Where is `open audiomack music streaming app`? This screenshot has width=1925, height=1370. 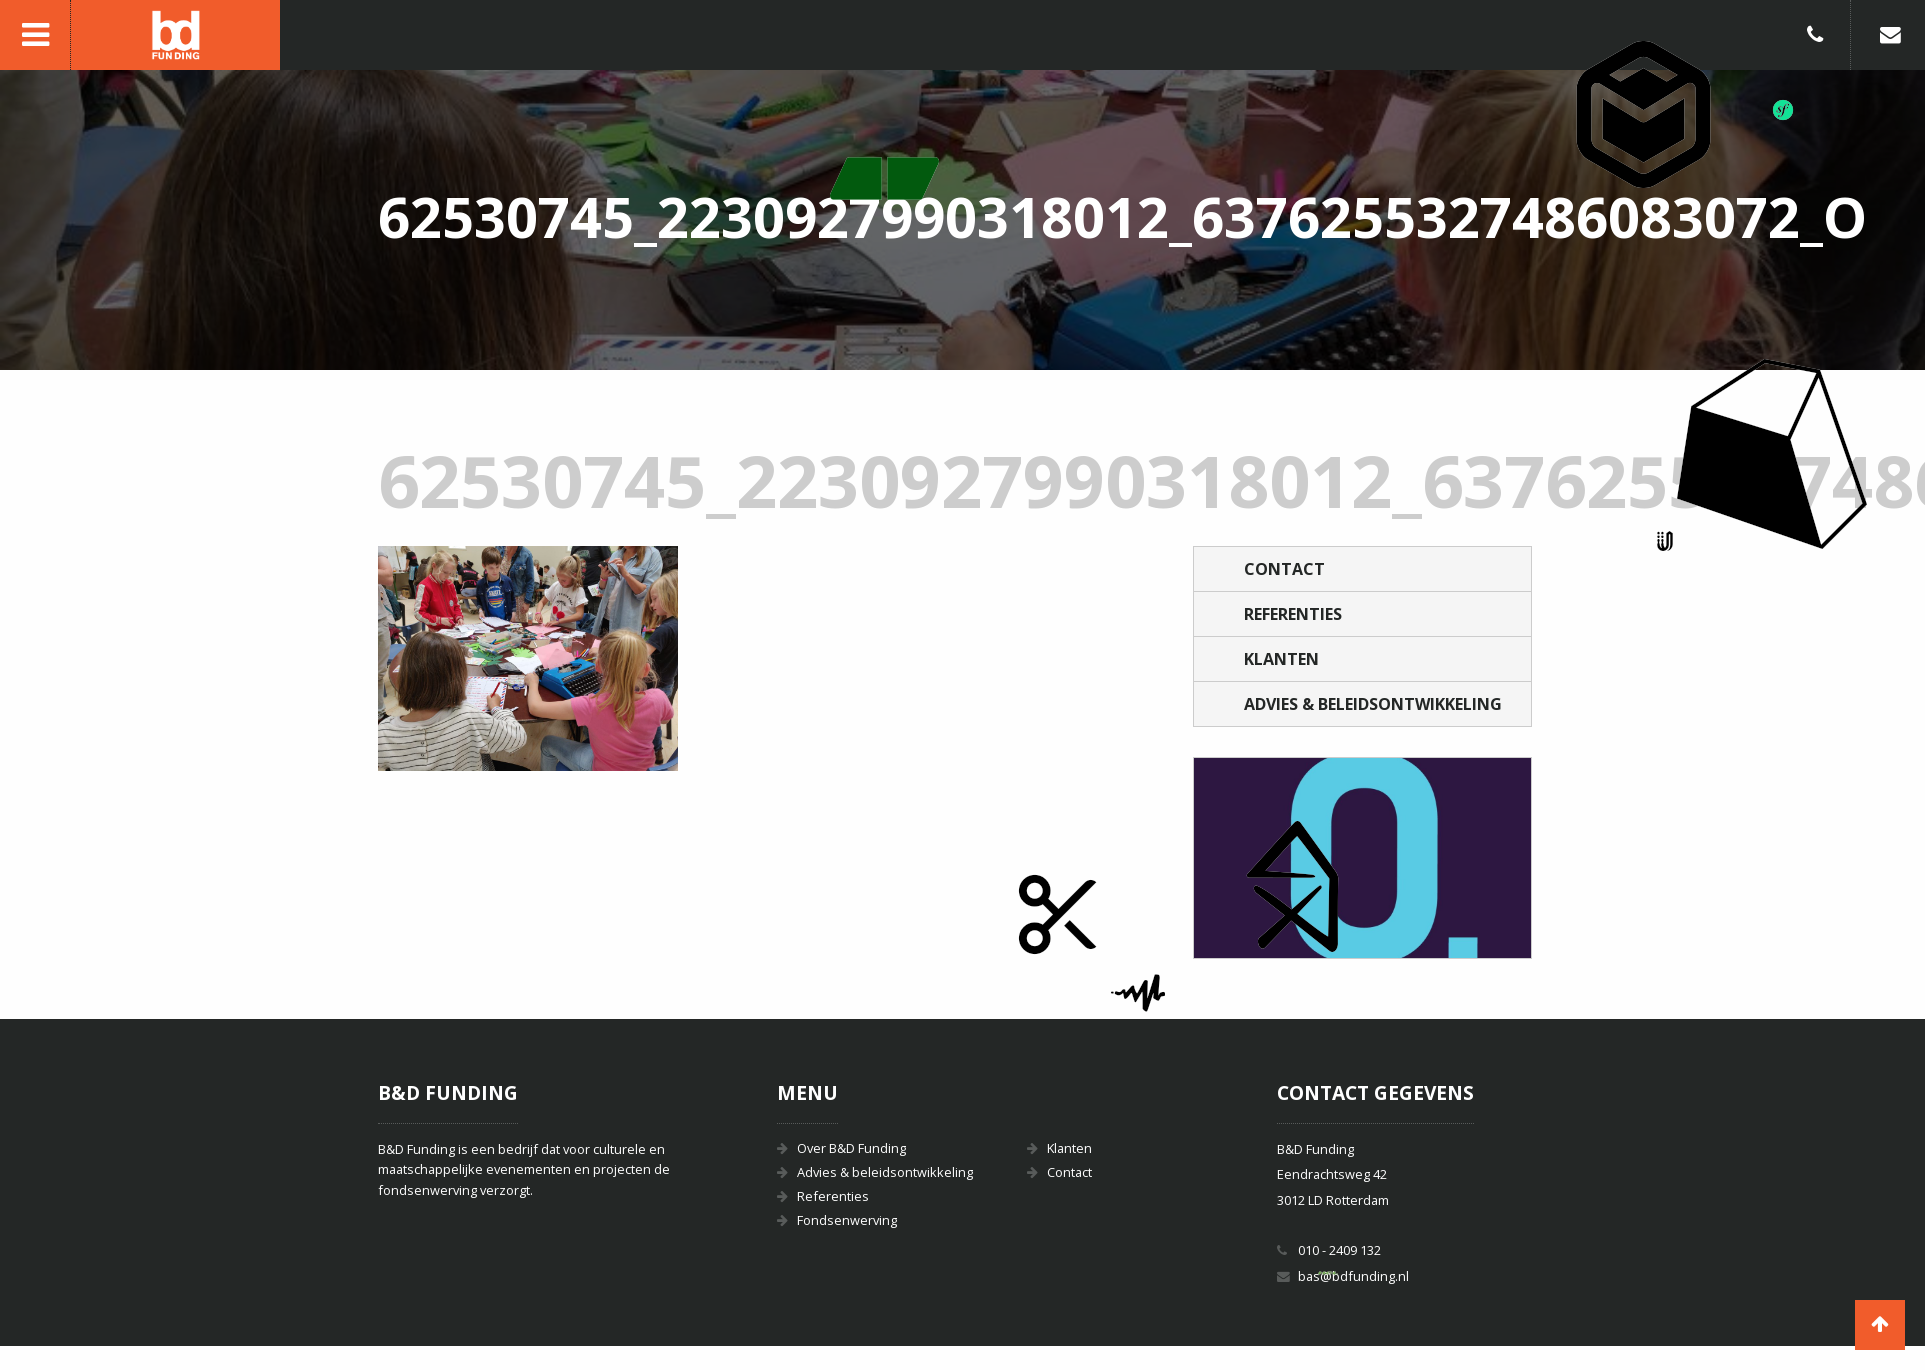
open audiomack music streaming app is located at coordinates (1138, 993).